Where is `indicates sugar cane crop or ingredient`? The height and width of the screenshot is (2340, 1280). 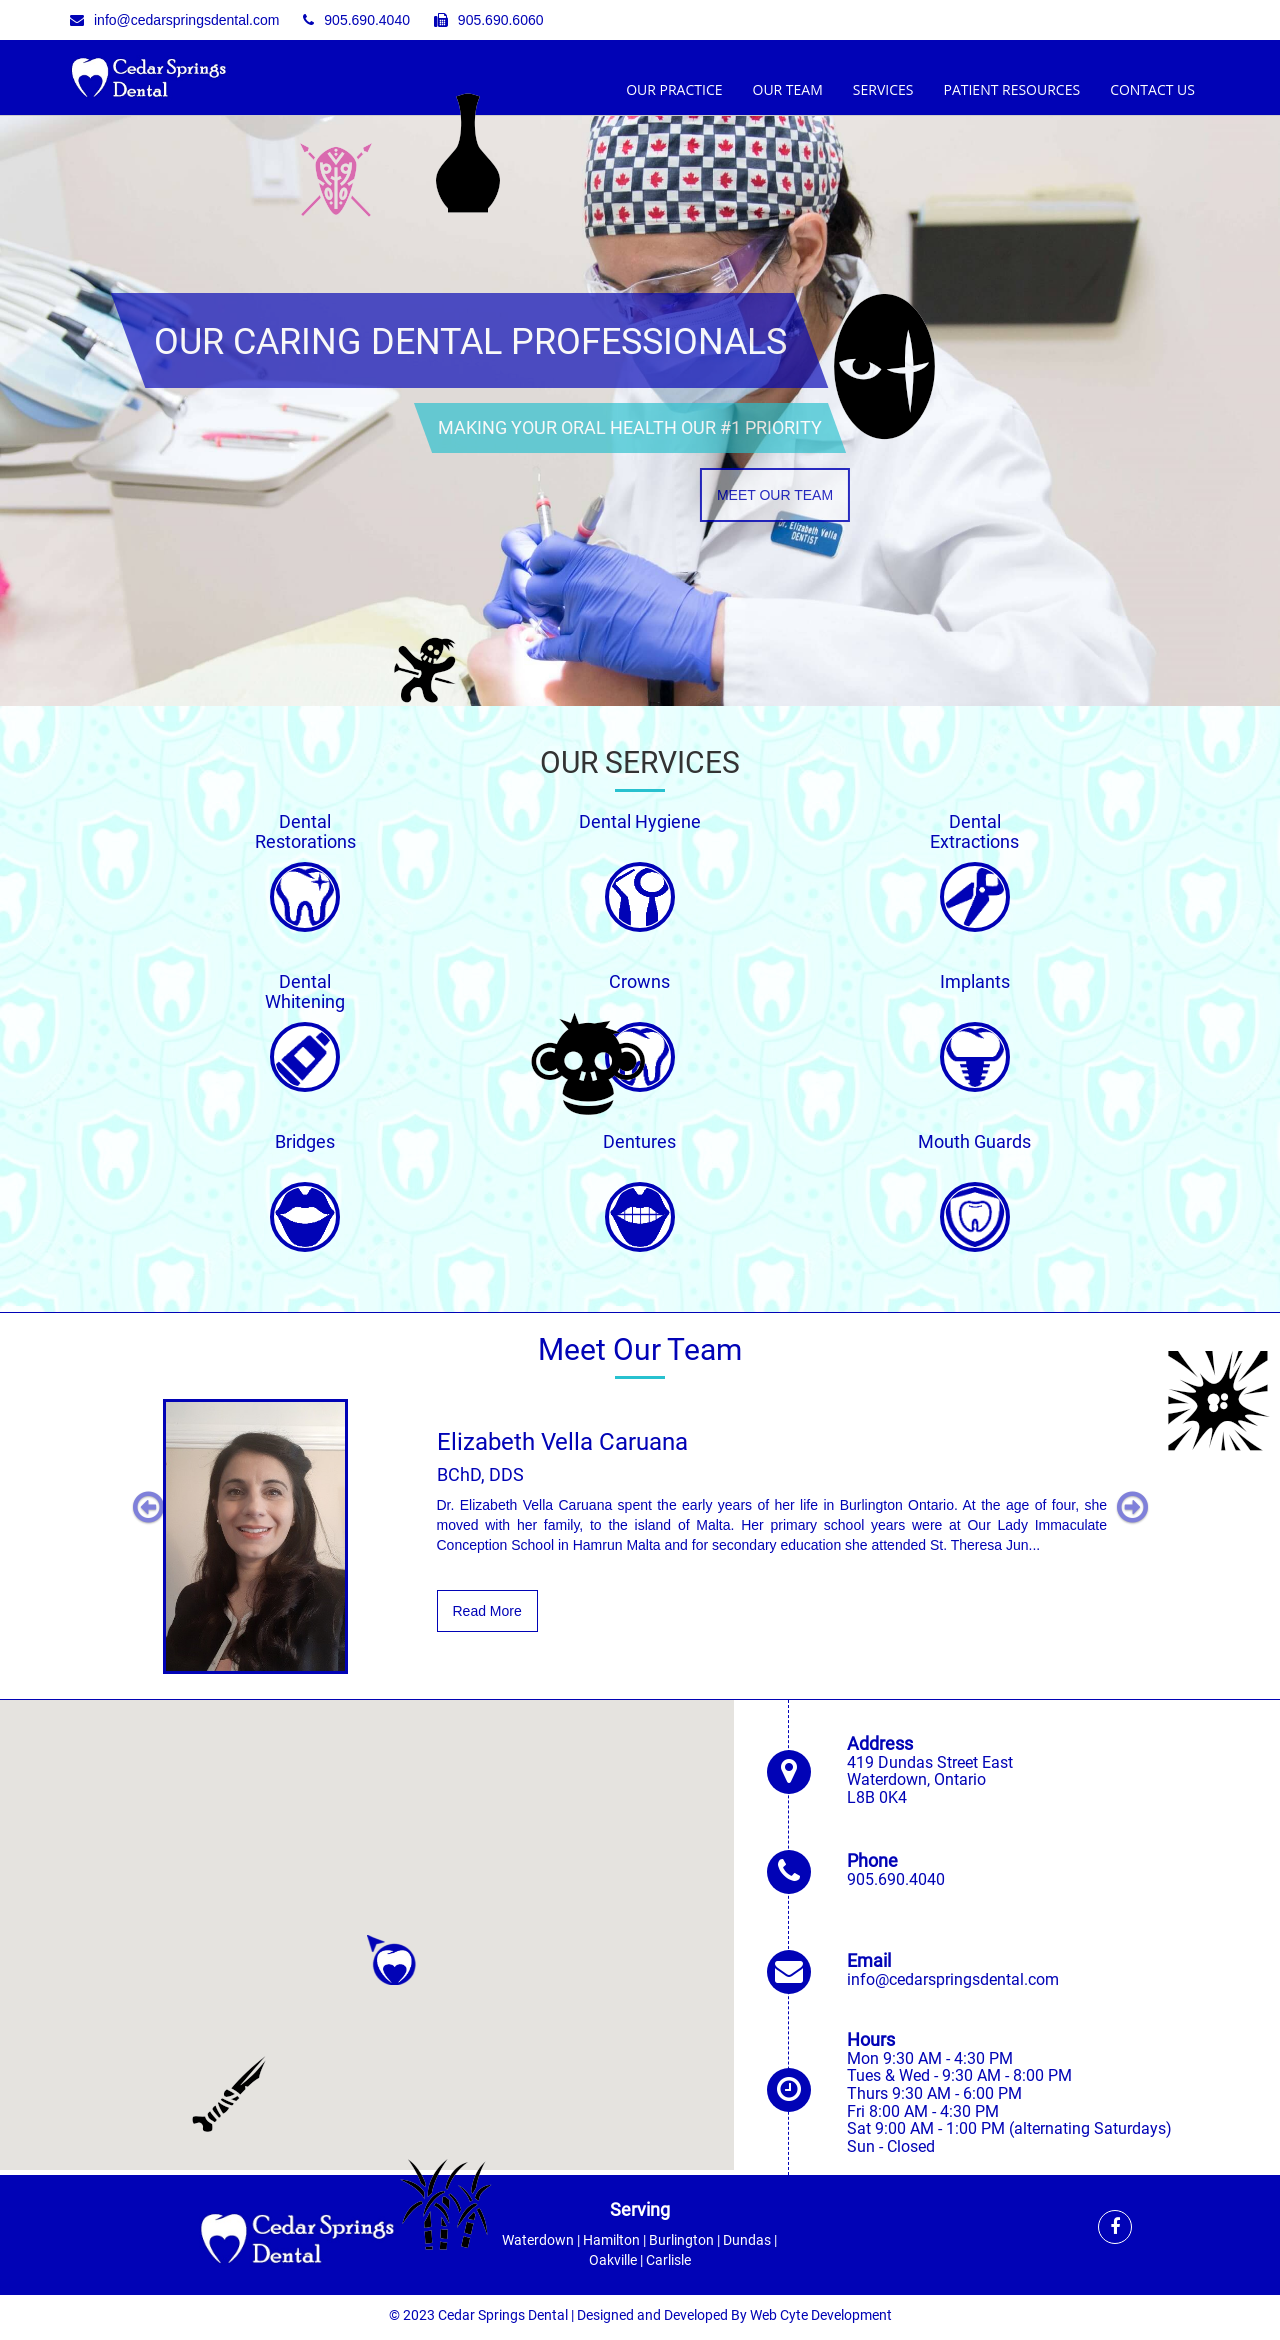 indicates sugar cane crop or ingredient is located at coordinates (446, 2204).